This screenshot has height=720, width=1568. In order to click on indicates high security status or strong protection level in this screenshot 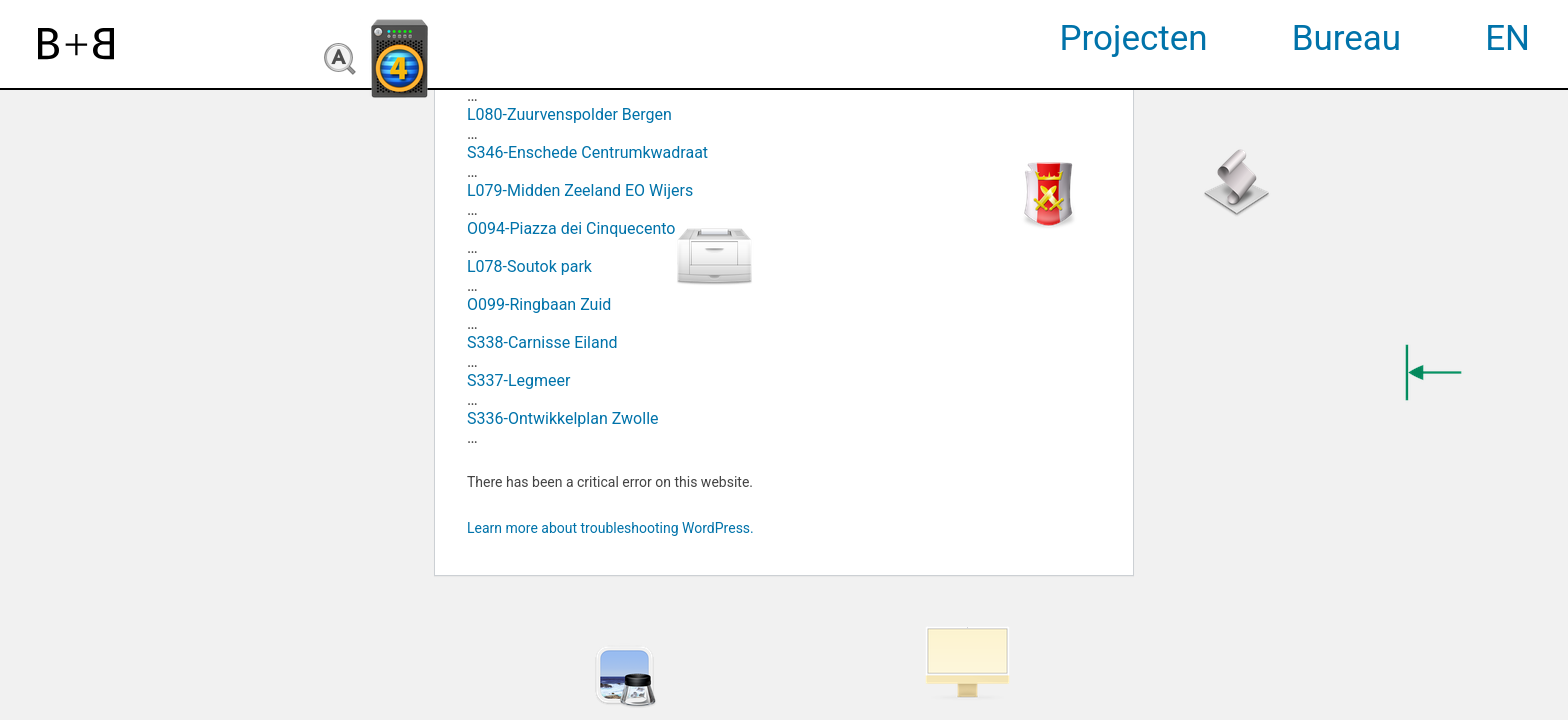, I will do `click(1048, 194)`.